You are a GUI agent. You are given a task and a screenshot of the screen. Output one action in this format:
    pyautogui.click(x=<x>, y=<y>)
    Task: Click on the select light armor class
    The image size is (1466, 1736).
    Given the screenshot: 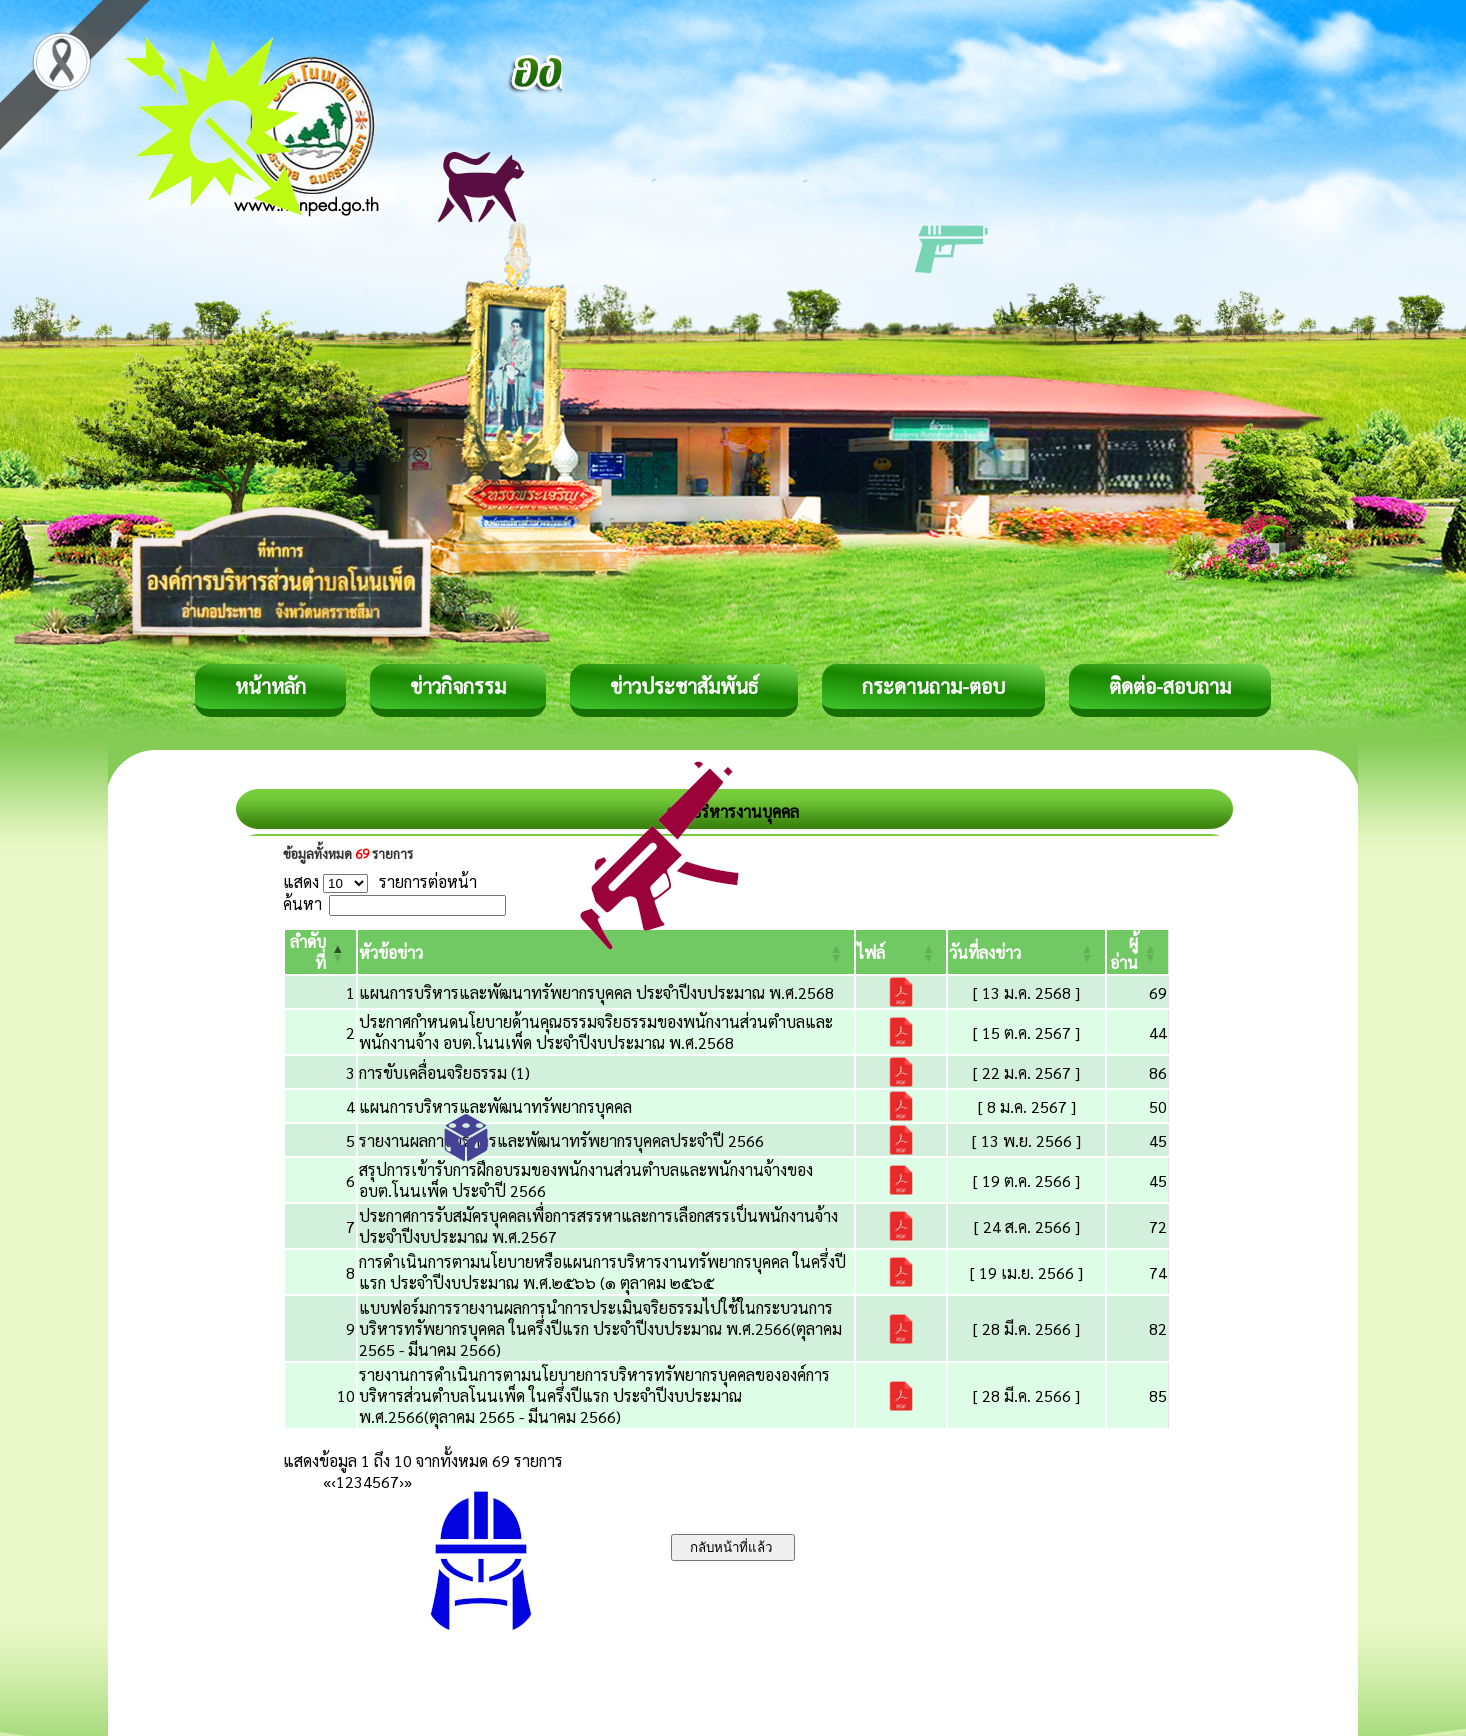 What is the action you would take?
    pyautogui.click(x=481, y=1561)
    